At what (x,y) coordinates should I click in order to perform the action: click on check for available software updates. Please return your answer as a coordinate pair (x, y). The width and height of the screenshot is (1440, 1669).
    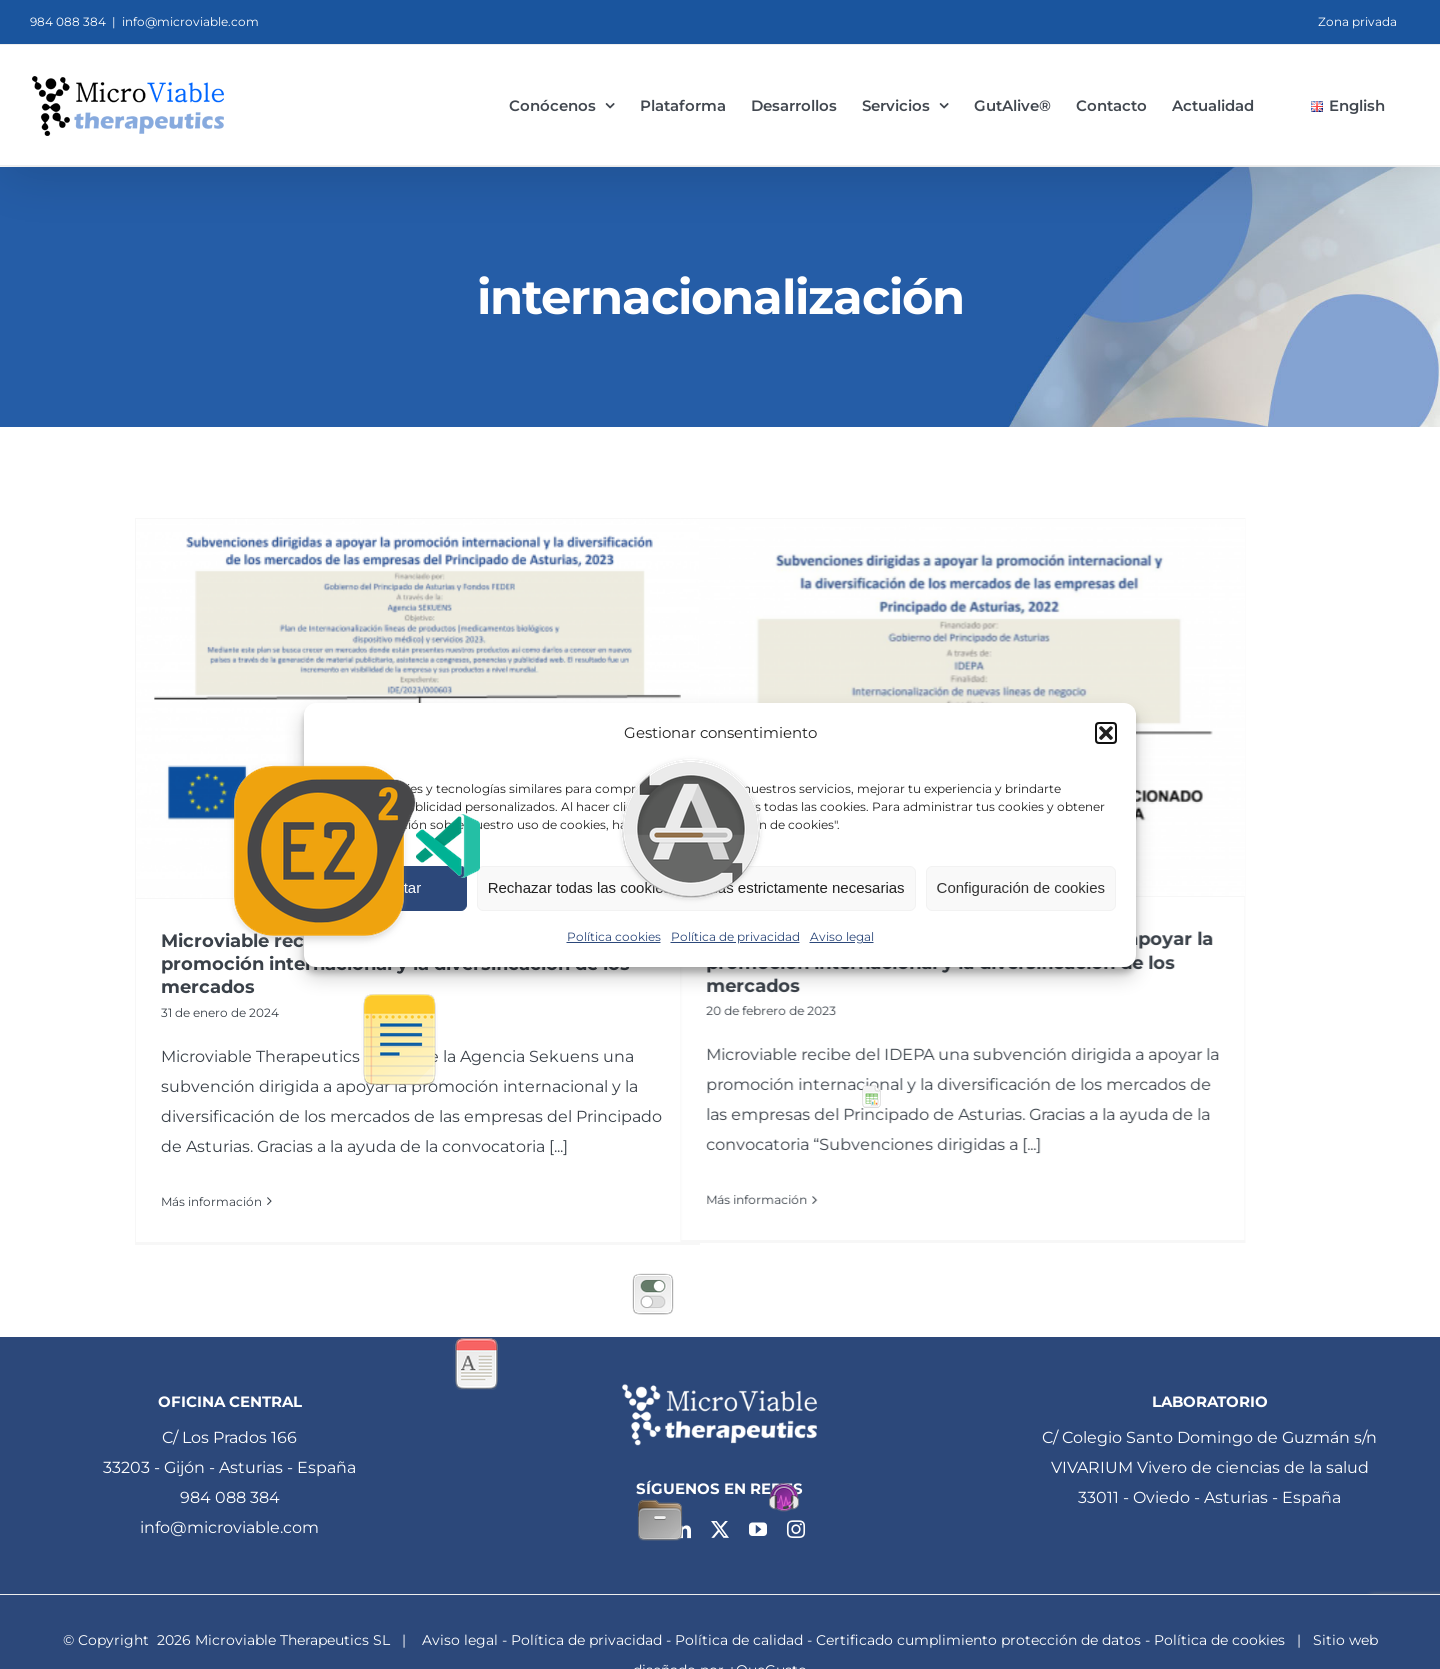
    Looking at the image, I should click on (691, 829).